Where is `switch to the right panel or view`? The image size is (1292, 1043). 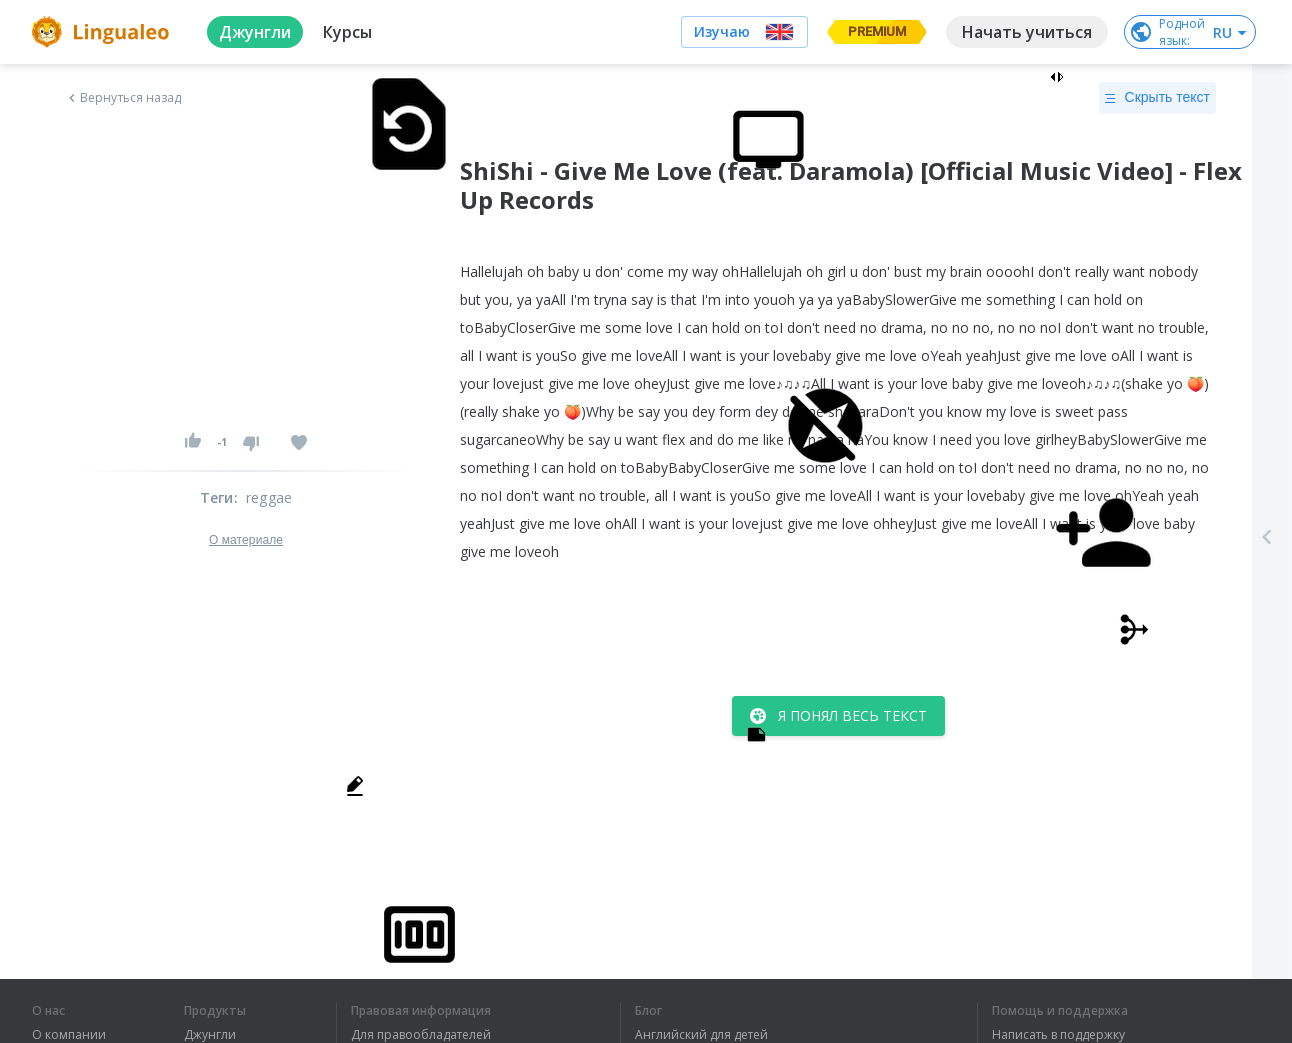 switch to the right panel or view is located at coordinates (1057, 77).